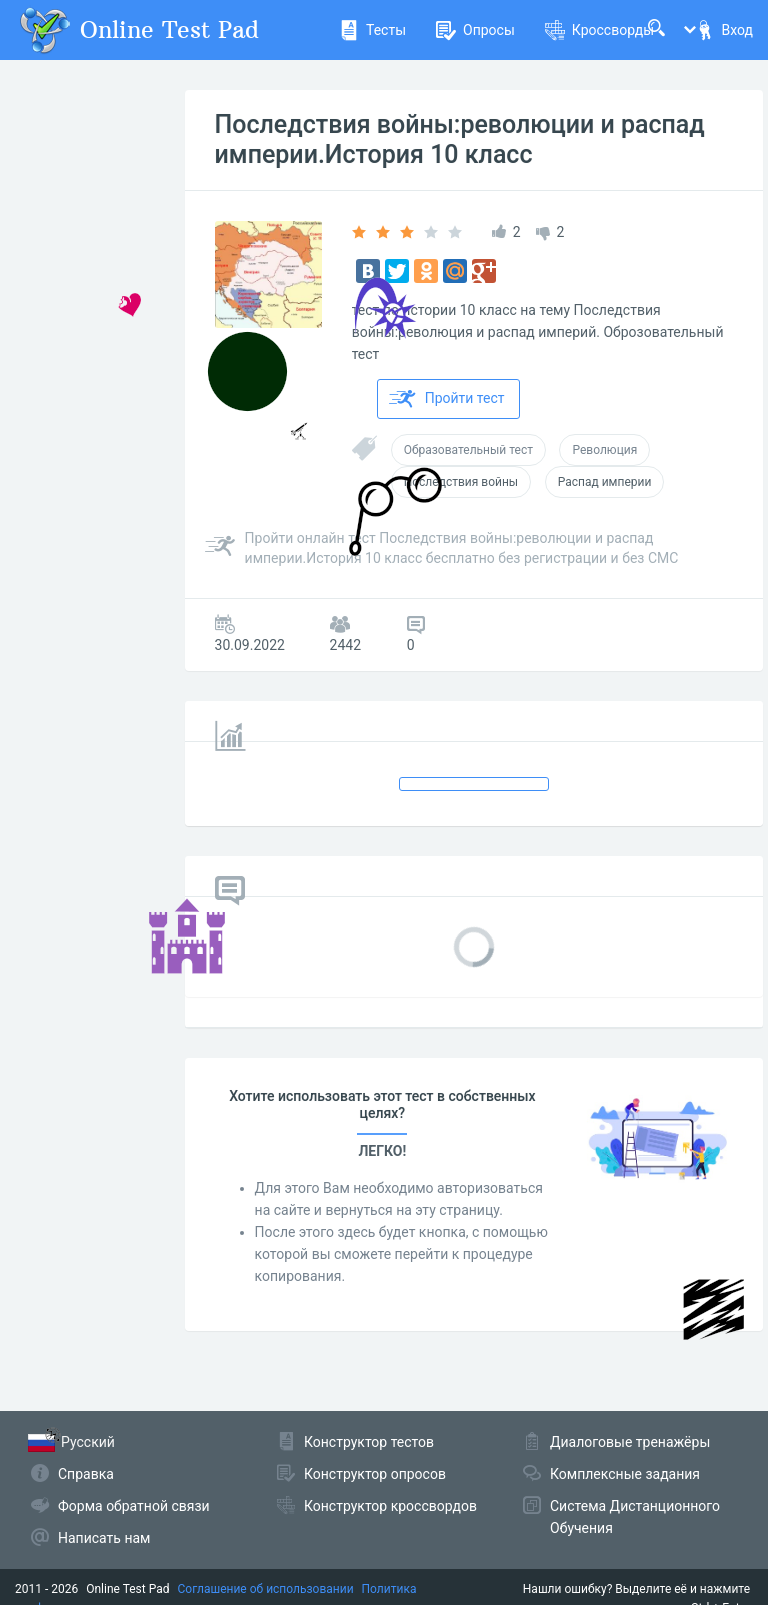 The height and width of the screenshot is (1605, 768). Describe the element at coordinates (299, 431) in the screenshot. I see `launch missile attack in game` at that location.